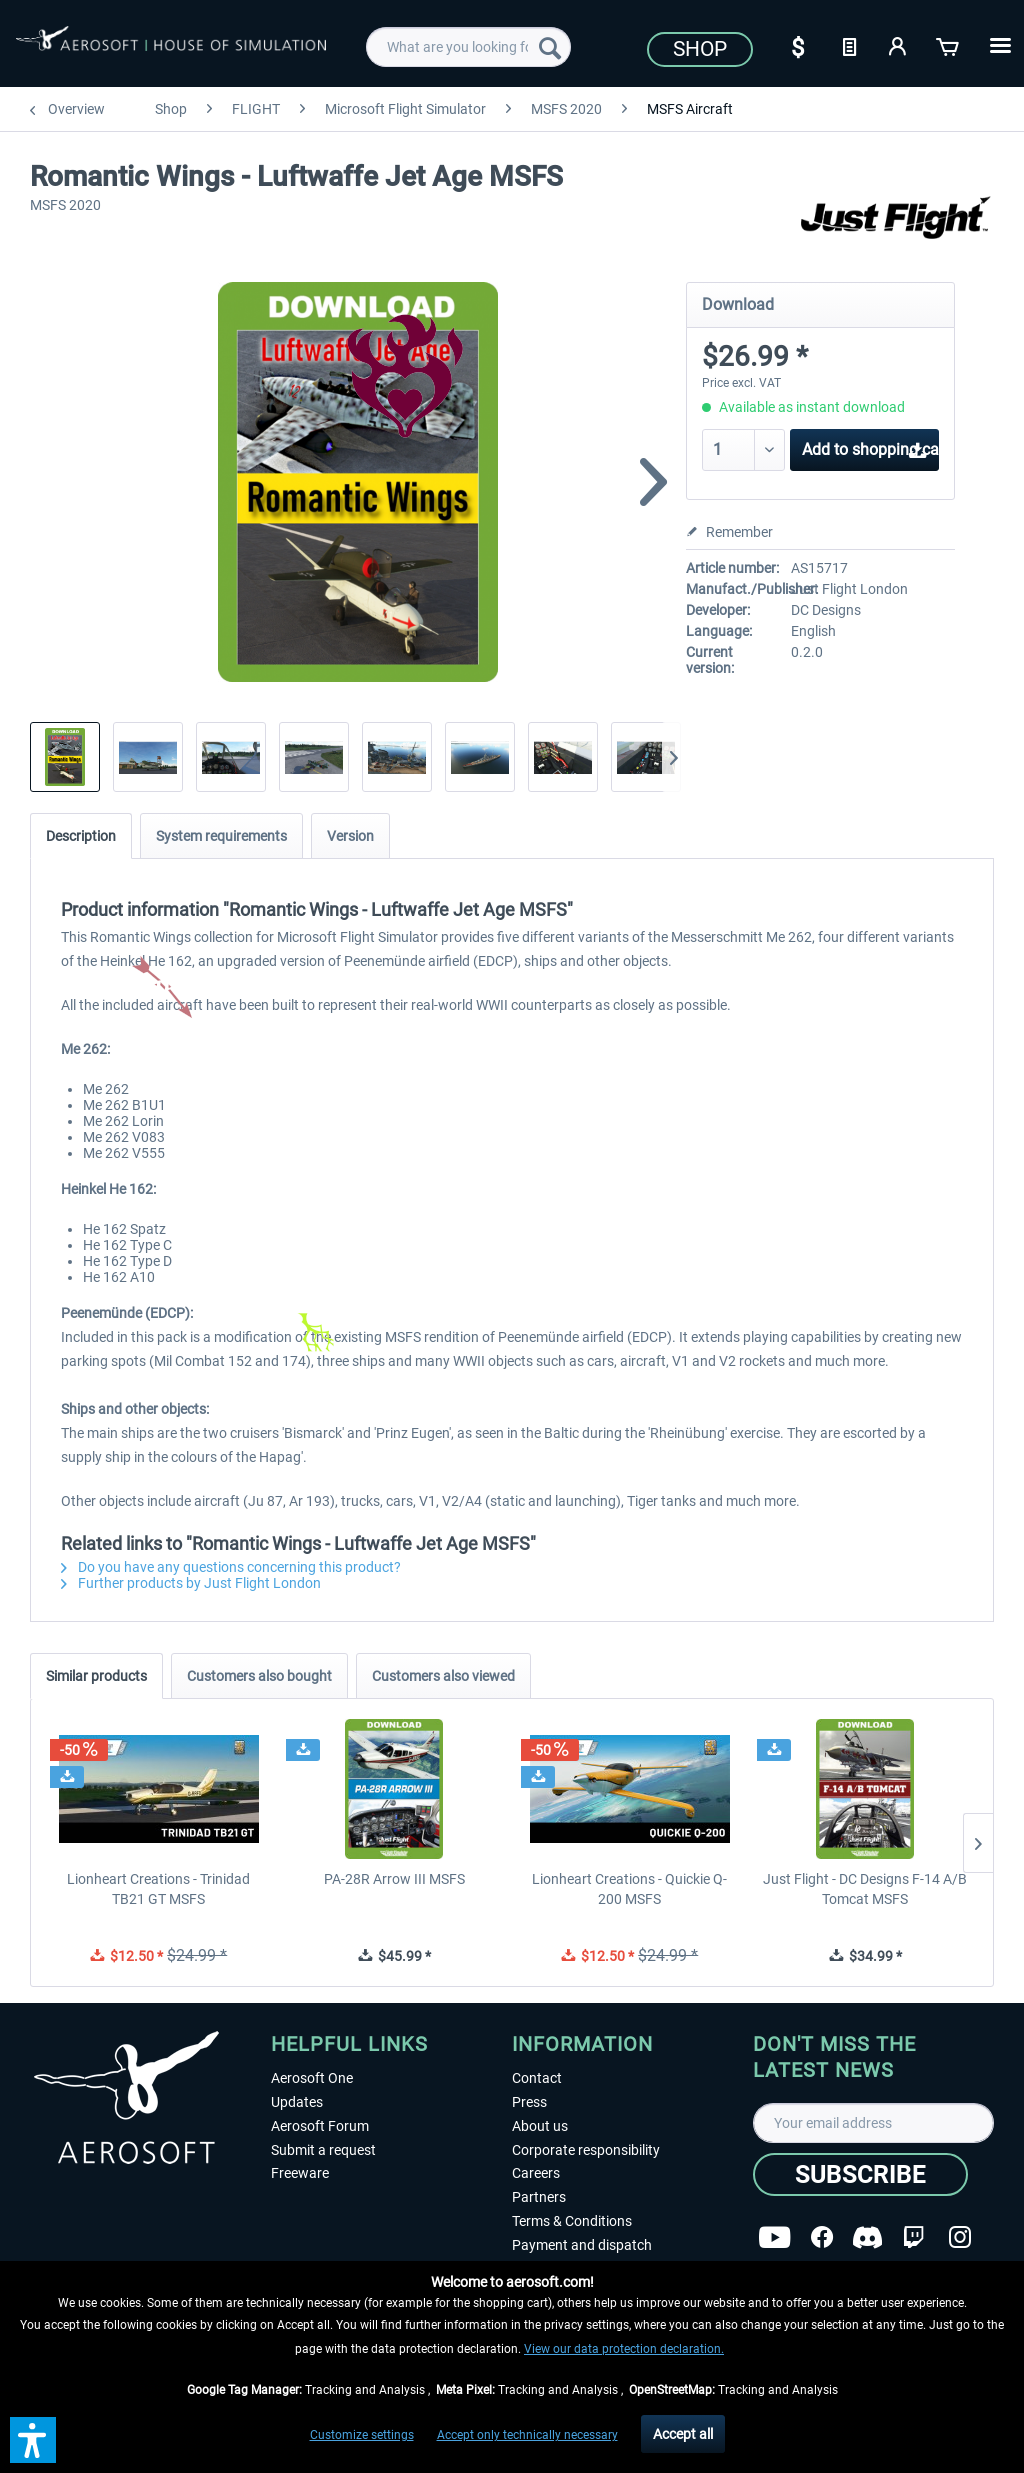 This screenshot has height=2473, width=1024. What do you see at coordinates (402, 375) in the screenshot?
I see `indicates heartburn or acid reflux symptom` at bounding box center [402, 375].